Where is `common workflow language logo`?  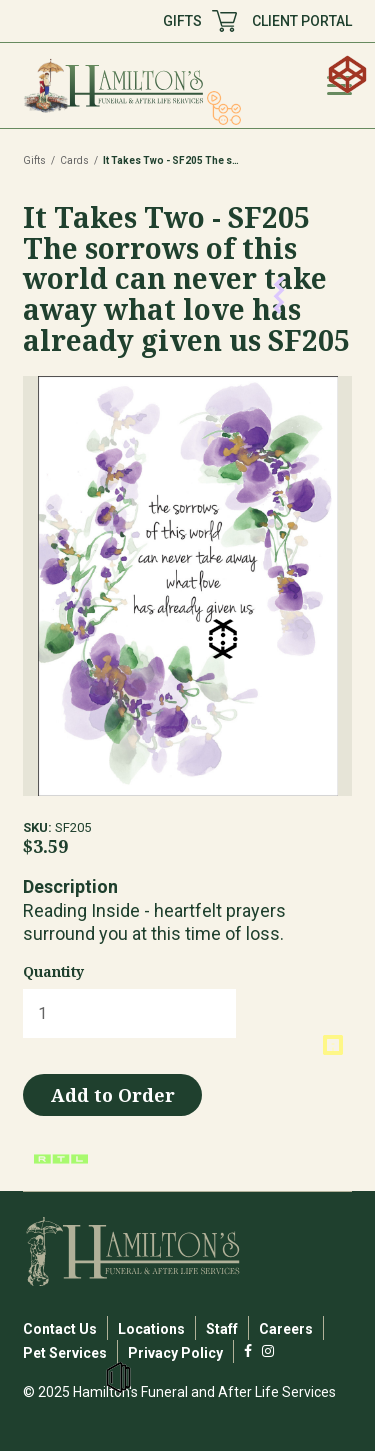
common workflow language logo is located at coordinates (279, 295).